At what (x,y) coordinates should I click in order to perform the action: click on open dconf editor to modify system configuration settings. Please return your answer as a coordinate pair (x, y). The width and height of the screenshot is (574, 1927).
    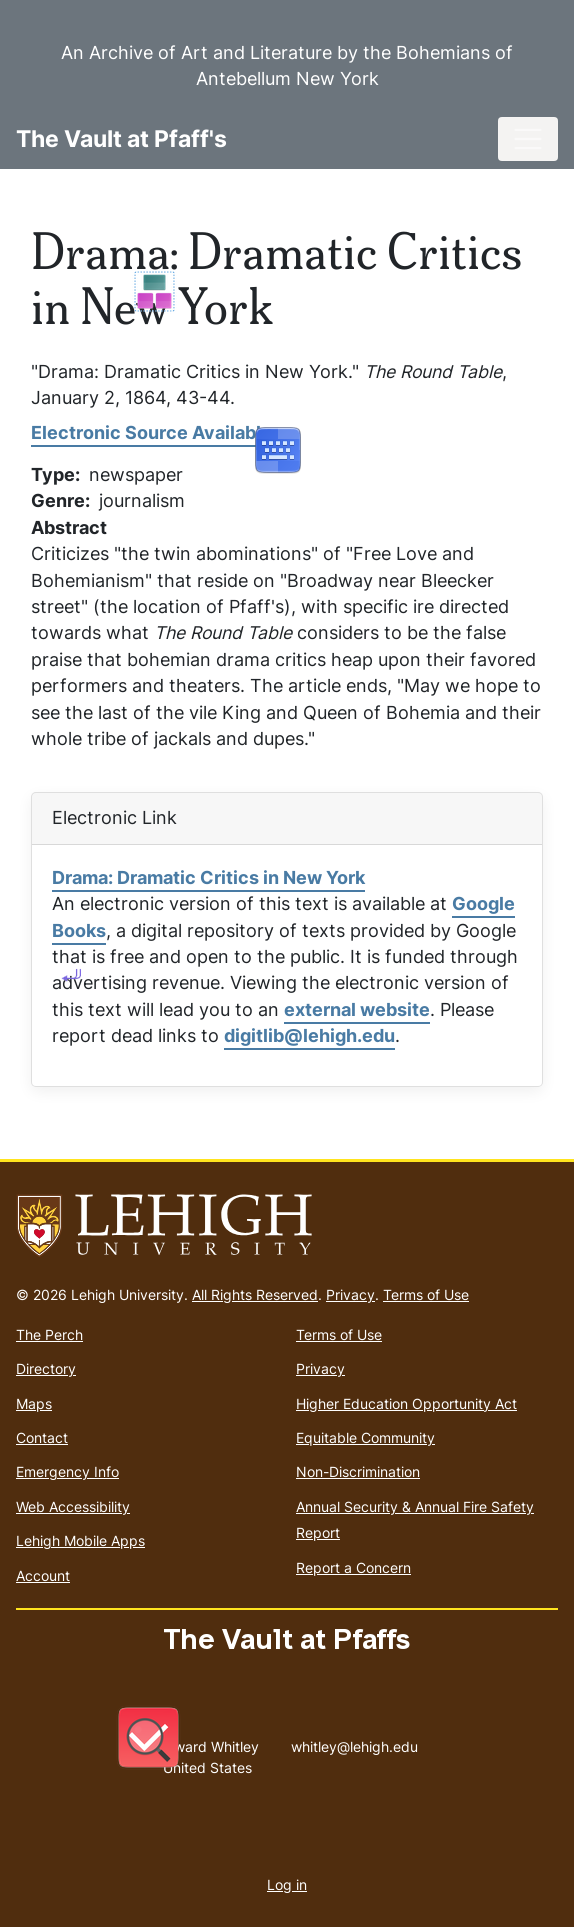
    Looking at the image, I should click on (148, 1737).